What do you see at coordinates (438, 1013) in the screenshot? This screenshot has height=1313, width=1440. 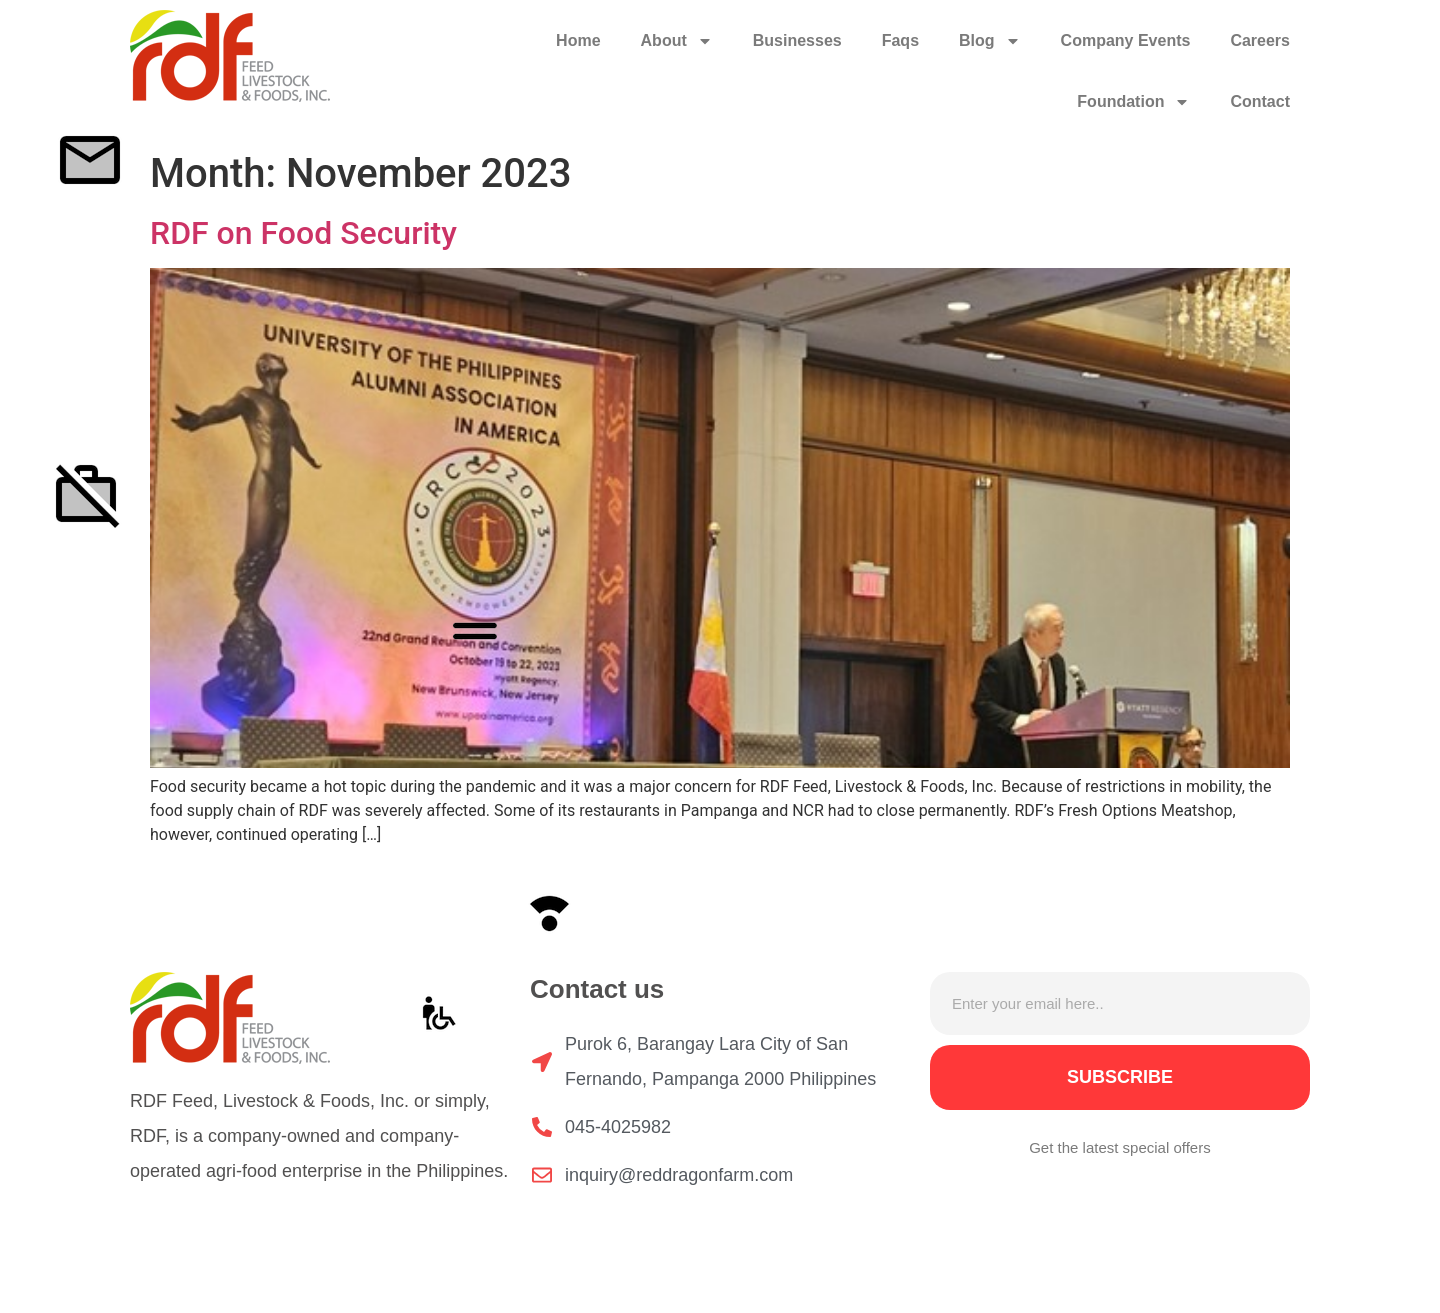 I see `wheelchair pickup location` at bounding box center [438, 1013].